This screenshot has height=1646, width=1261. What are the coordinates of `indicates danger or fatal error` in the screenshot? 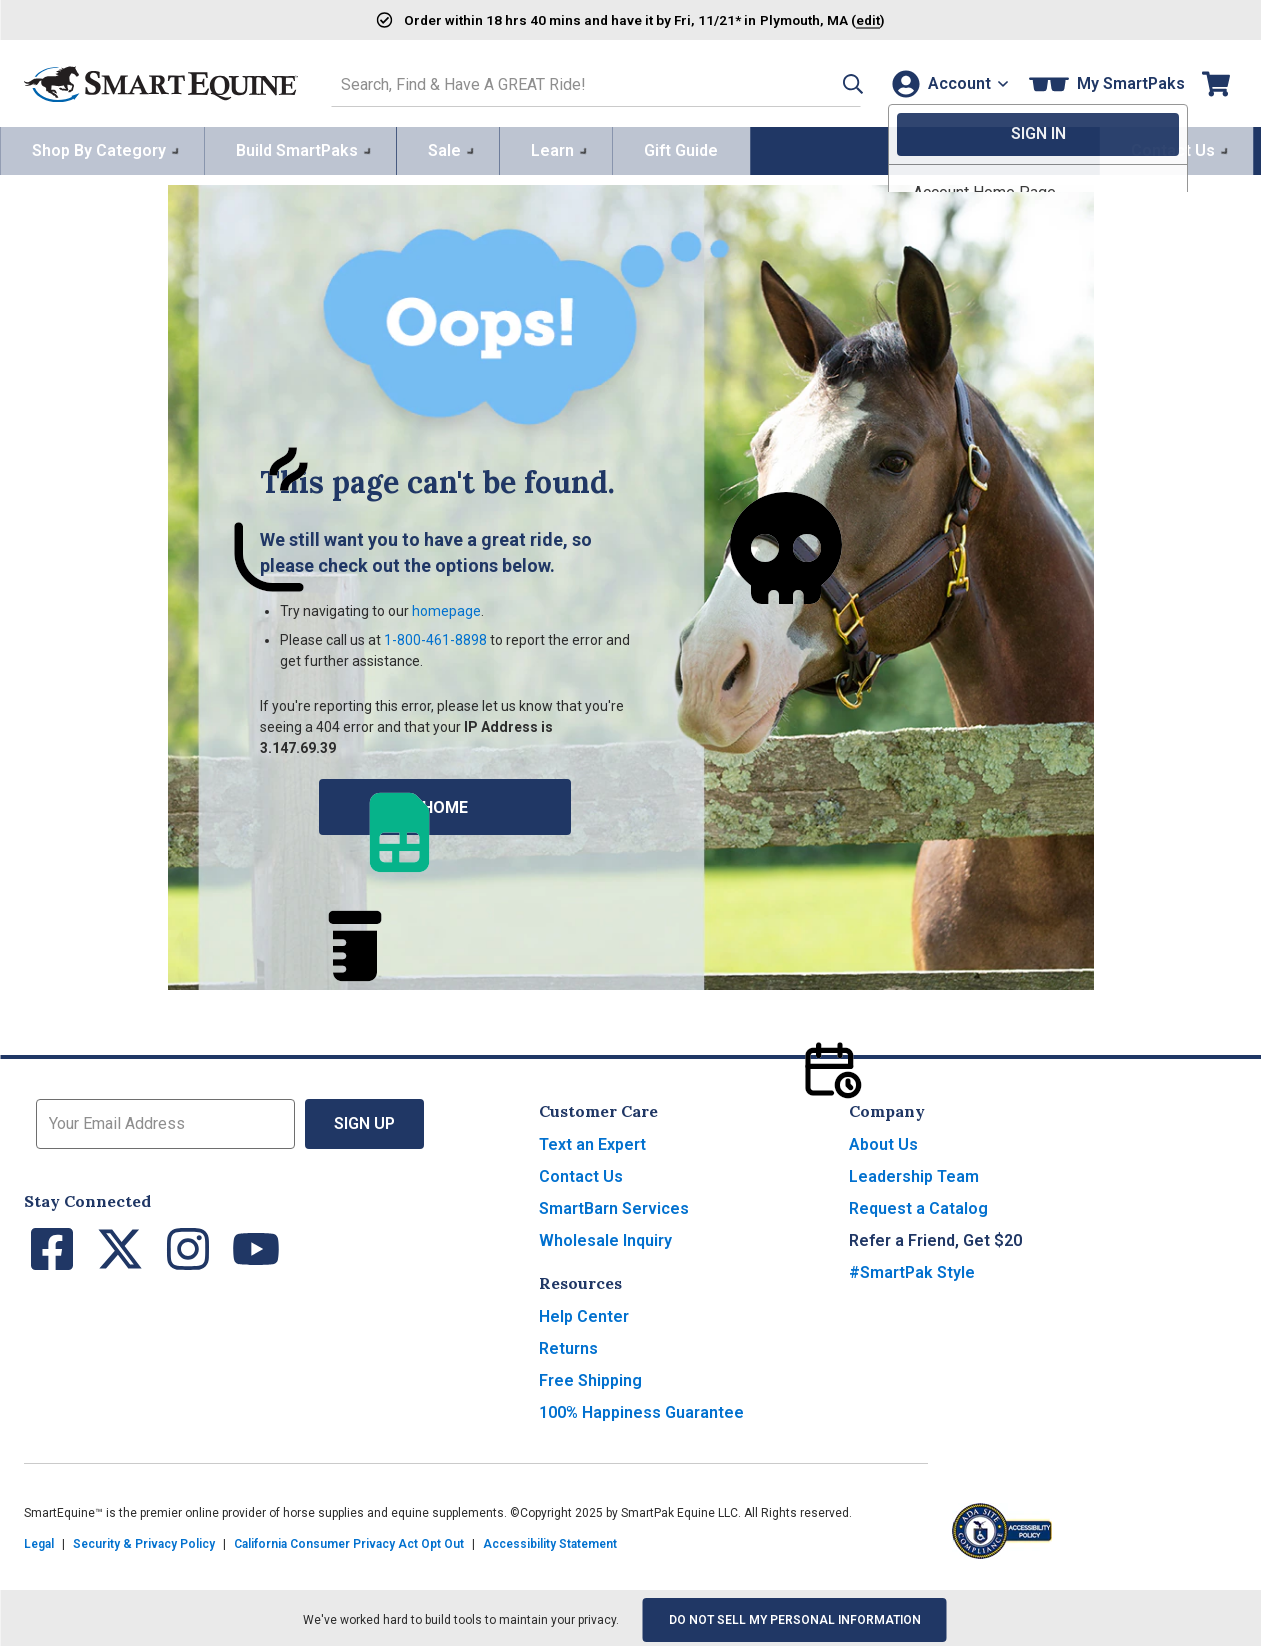 It's located at (786, 548).